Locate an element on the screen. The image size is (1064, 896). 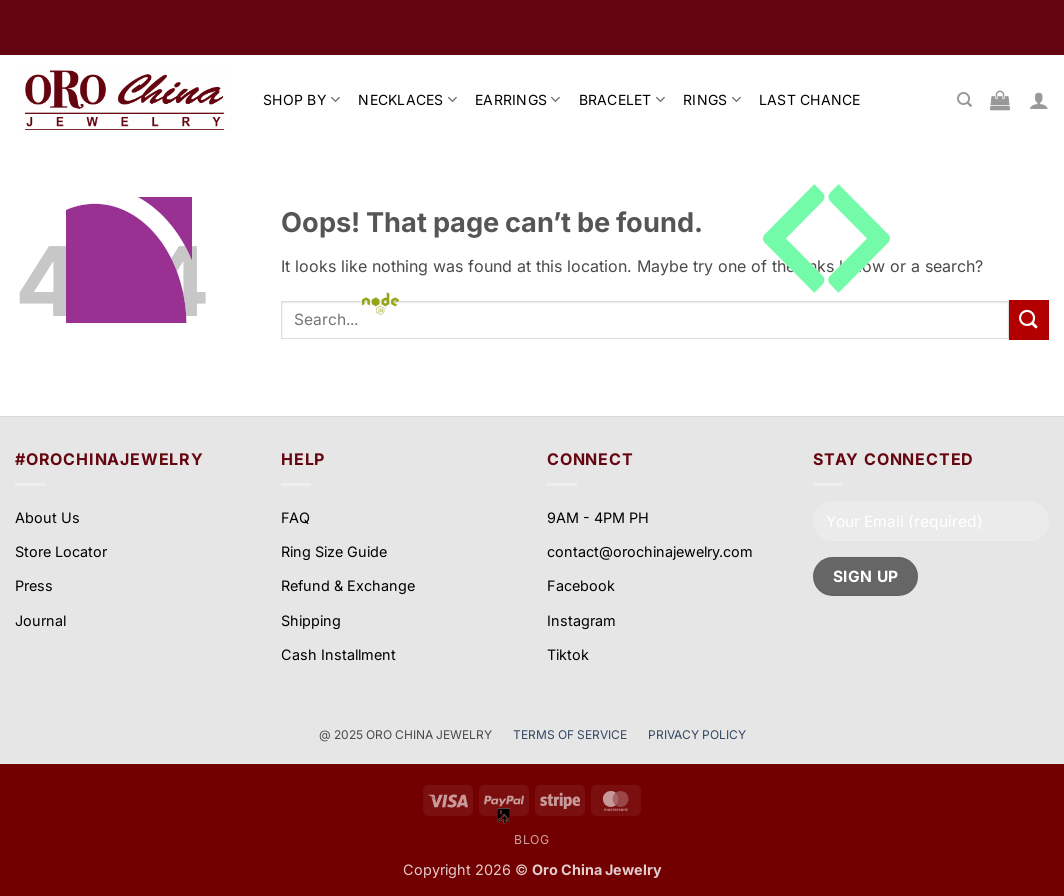
open the Sam's Club app is located at coordinates (826, 238).